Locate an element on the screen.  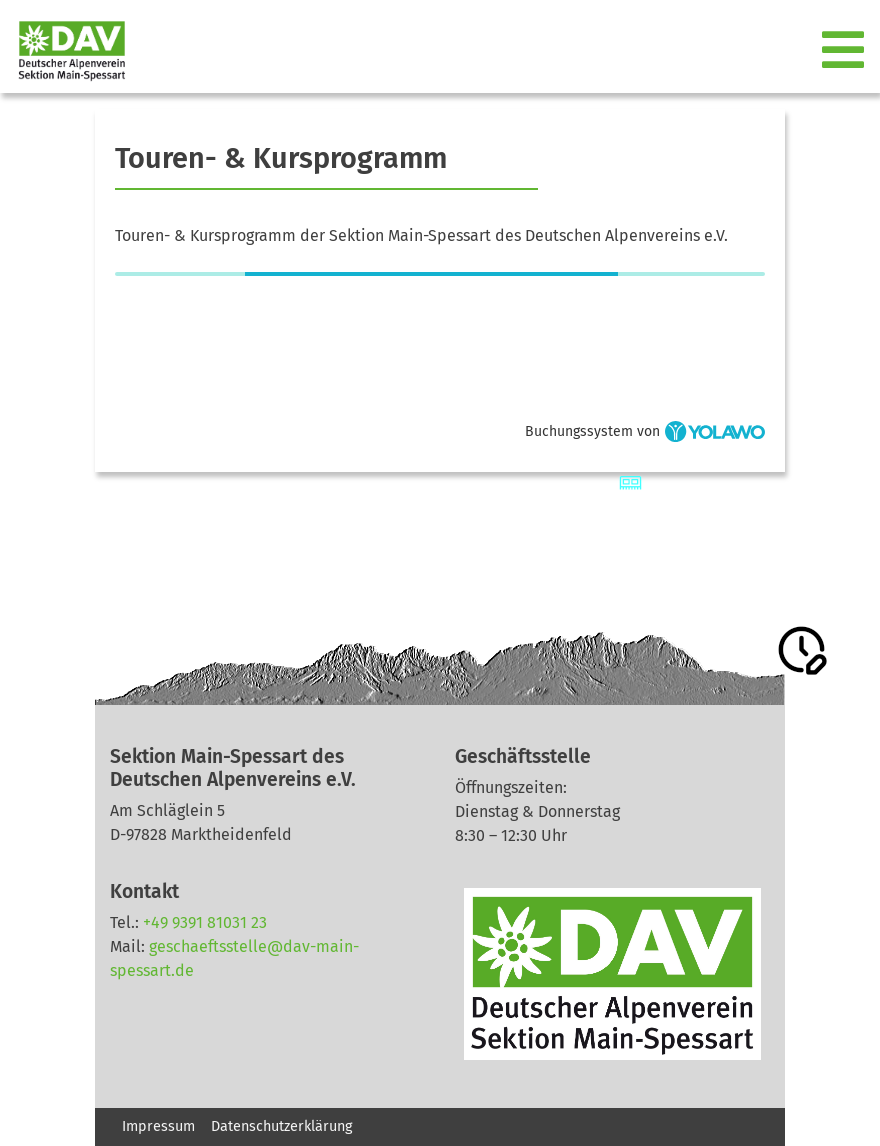
view system memory or RAM usage is located at coordinates (630, 482).